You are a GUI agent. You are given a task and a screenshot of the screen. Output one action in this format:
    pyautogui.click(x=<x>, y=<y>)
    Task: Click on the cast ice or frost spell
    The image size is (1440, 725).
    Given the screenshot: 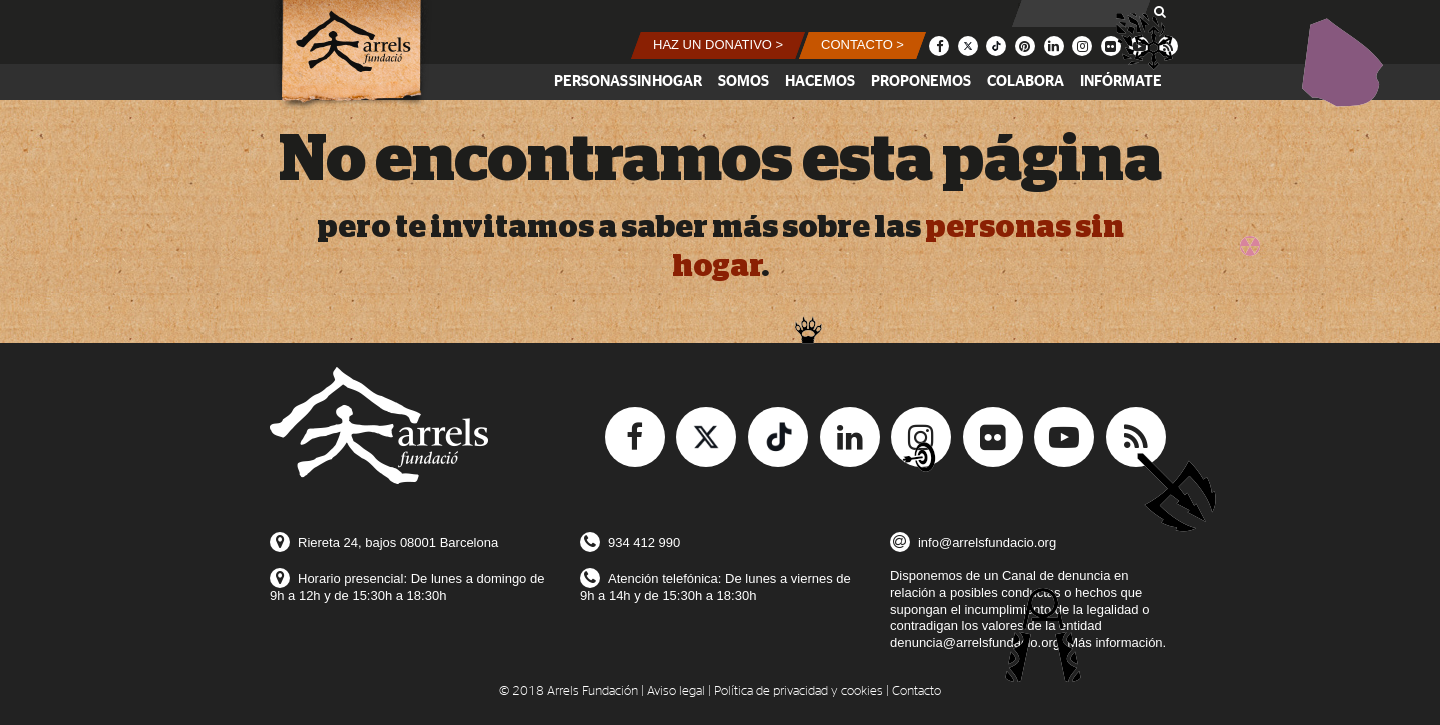 What is the action you would take?
    pyautogui.click(x=1144, y=41)
    